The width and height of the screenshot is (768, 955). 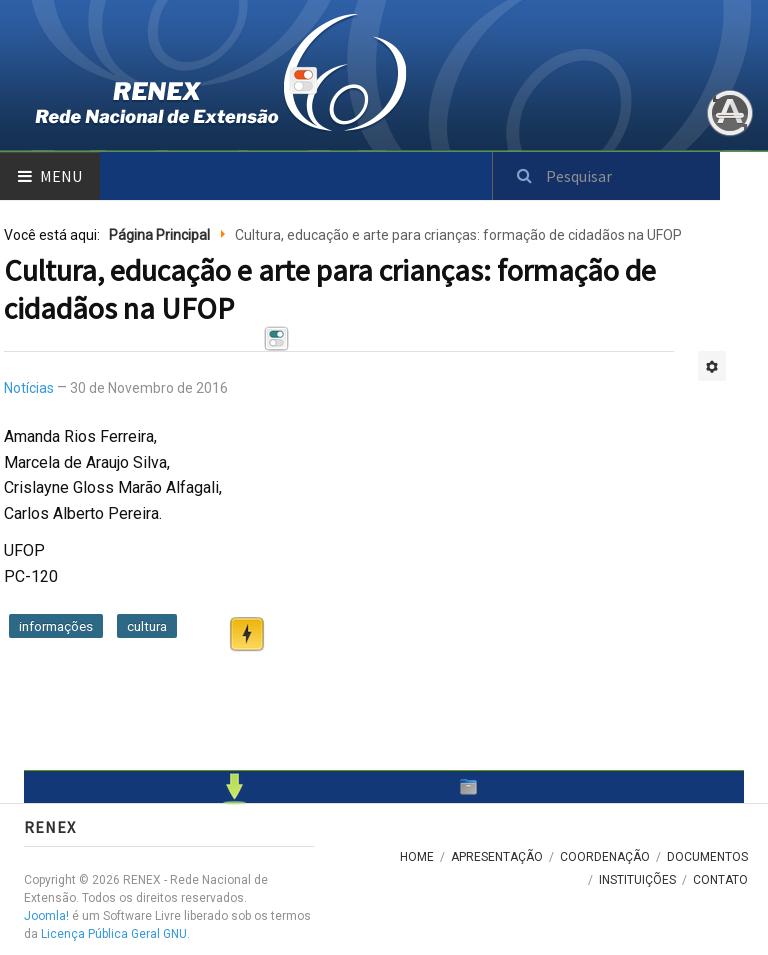 I want to click on open gnome tweaks settings, so click(x=276, y=338).